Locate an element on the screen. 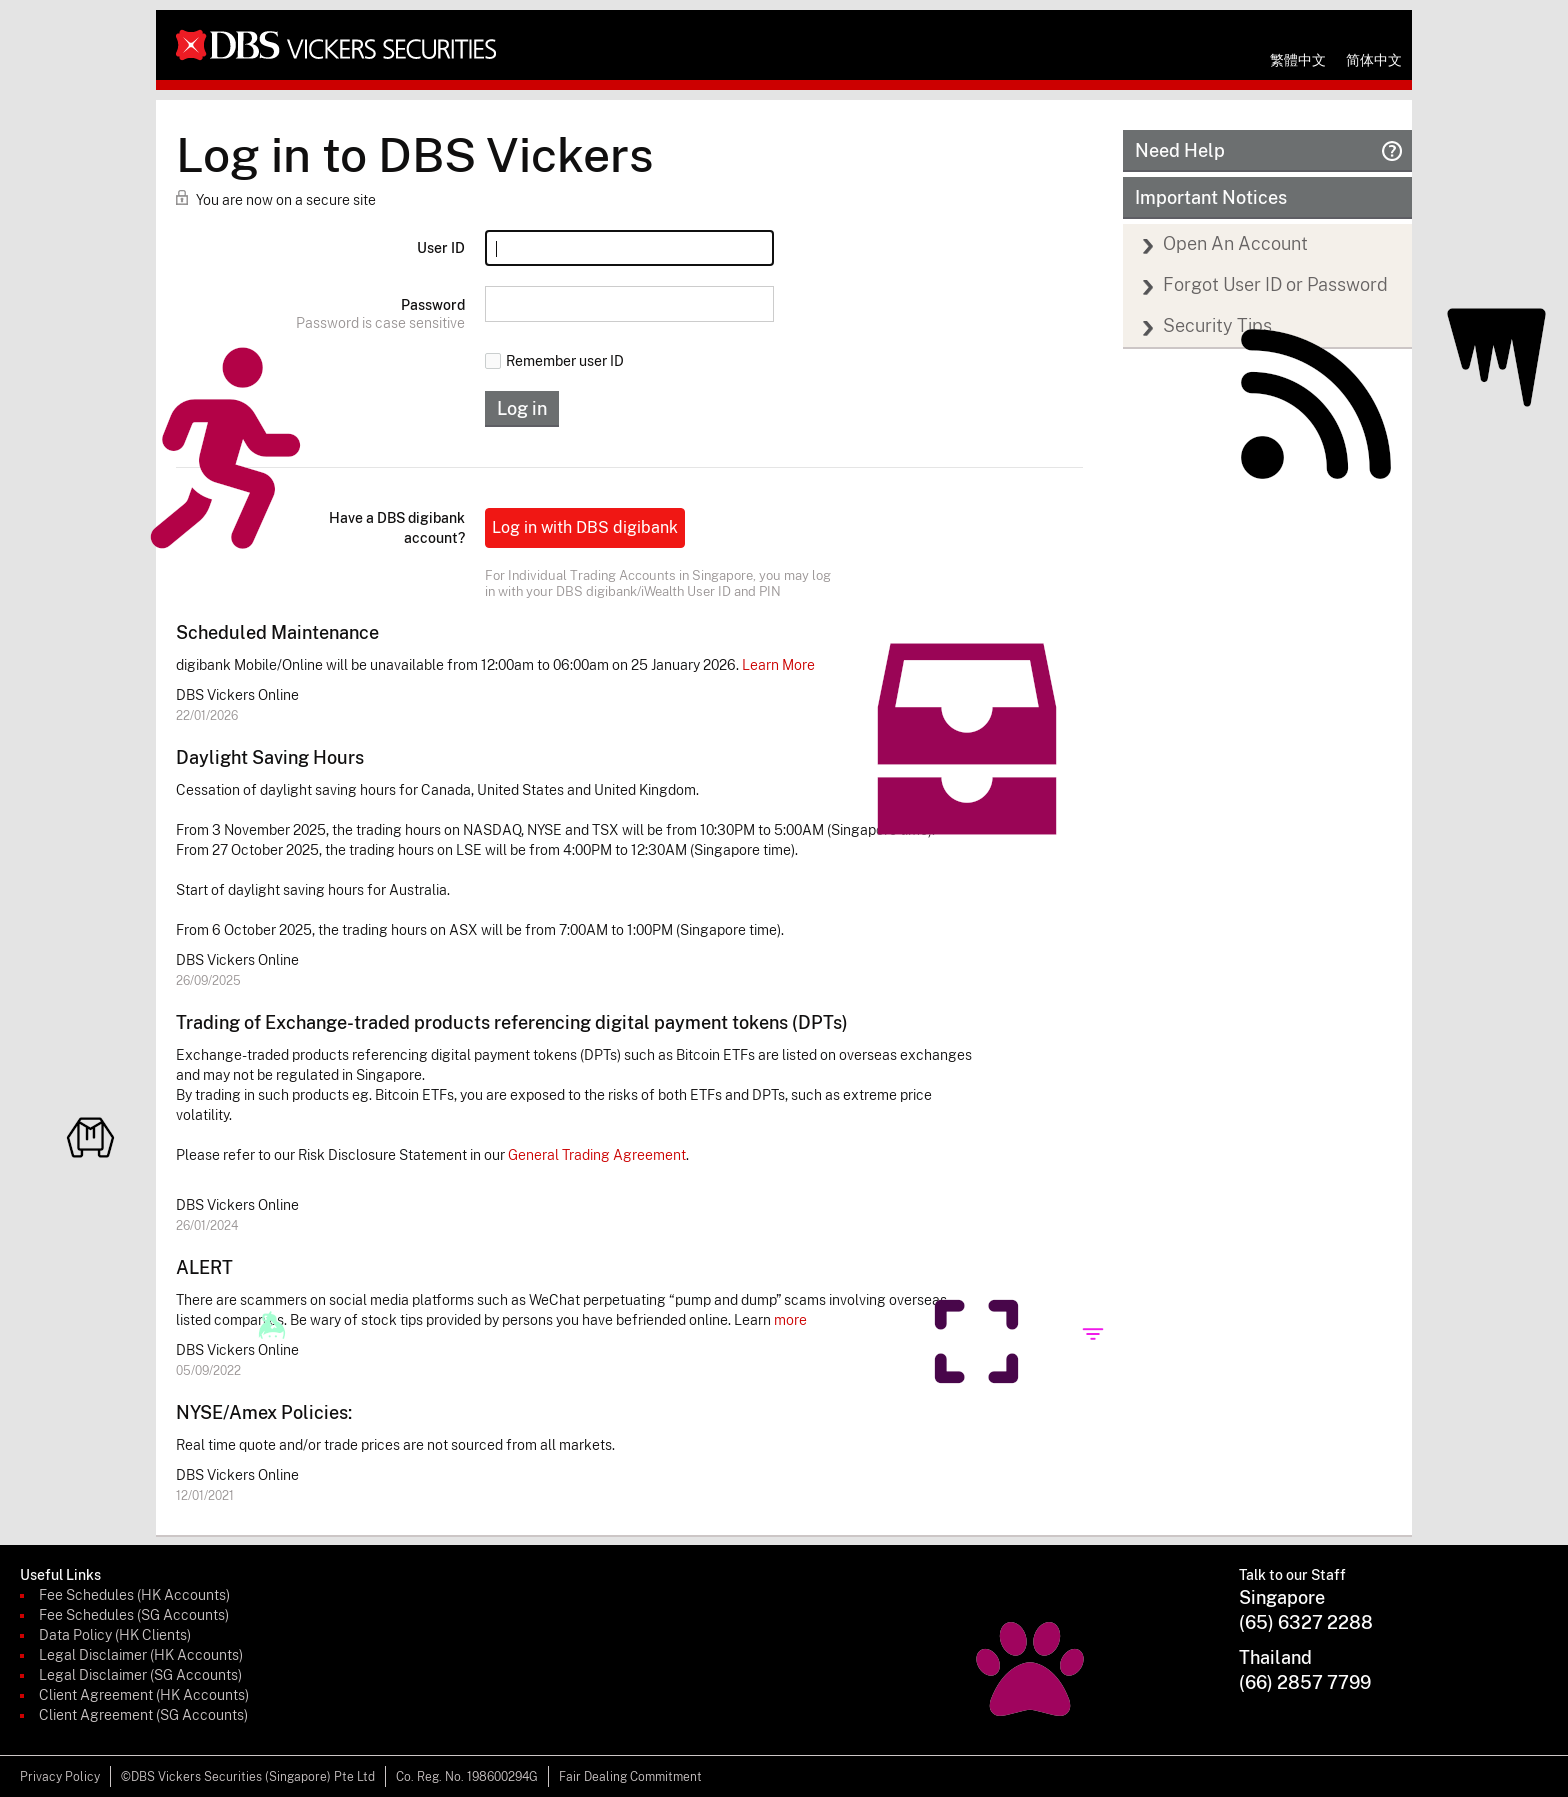 This screenshot has height=1797, width=1568. filter or sort list items is located at coordinates (1093, 1334).